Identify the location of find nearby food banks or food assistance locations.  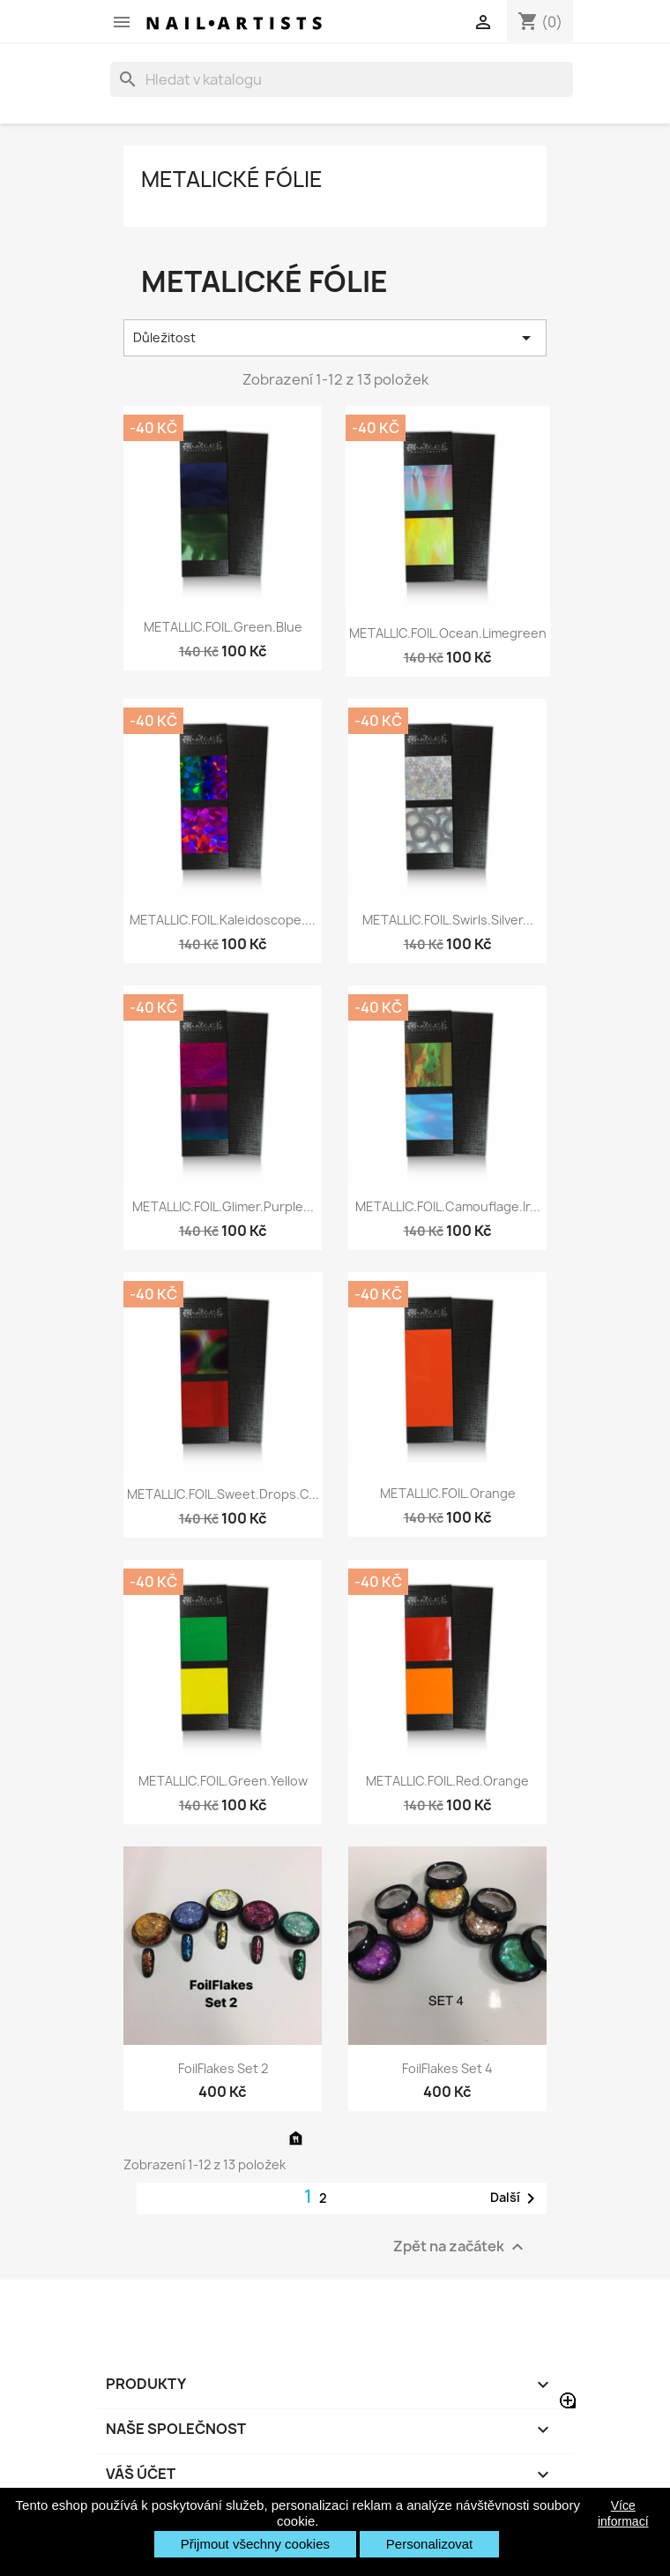
(295, 2138).